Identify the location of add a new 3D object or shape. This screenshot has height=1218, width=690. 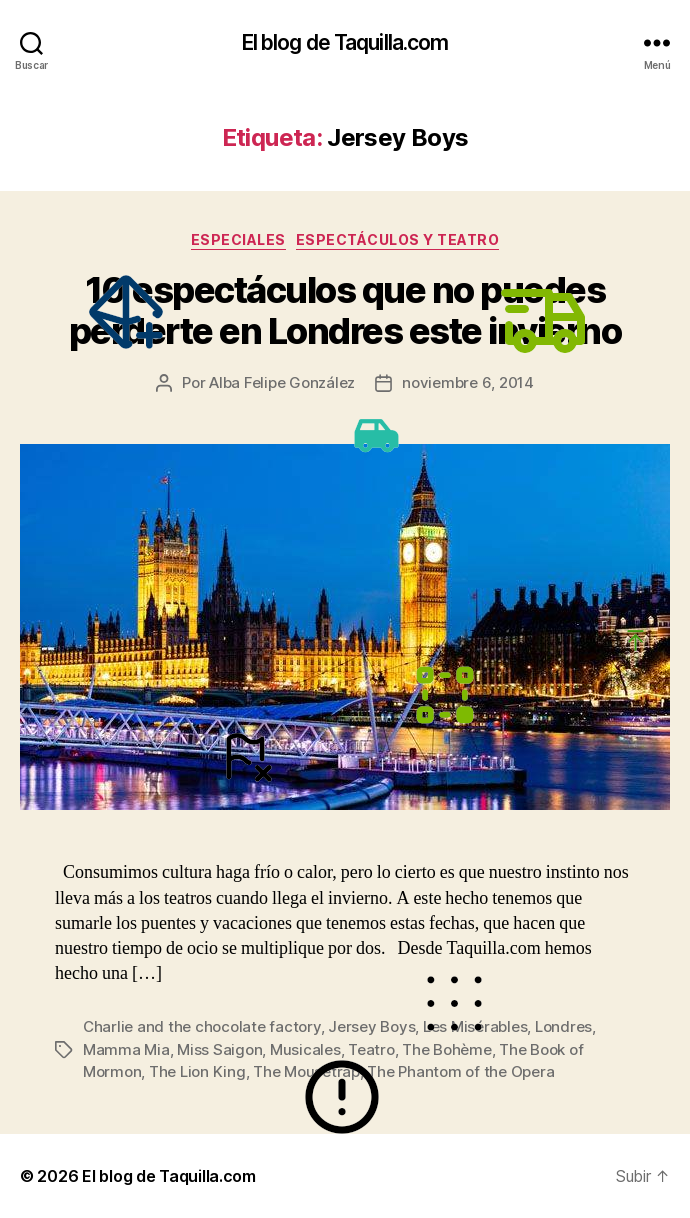
(126, 312).